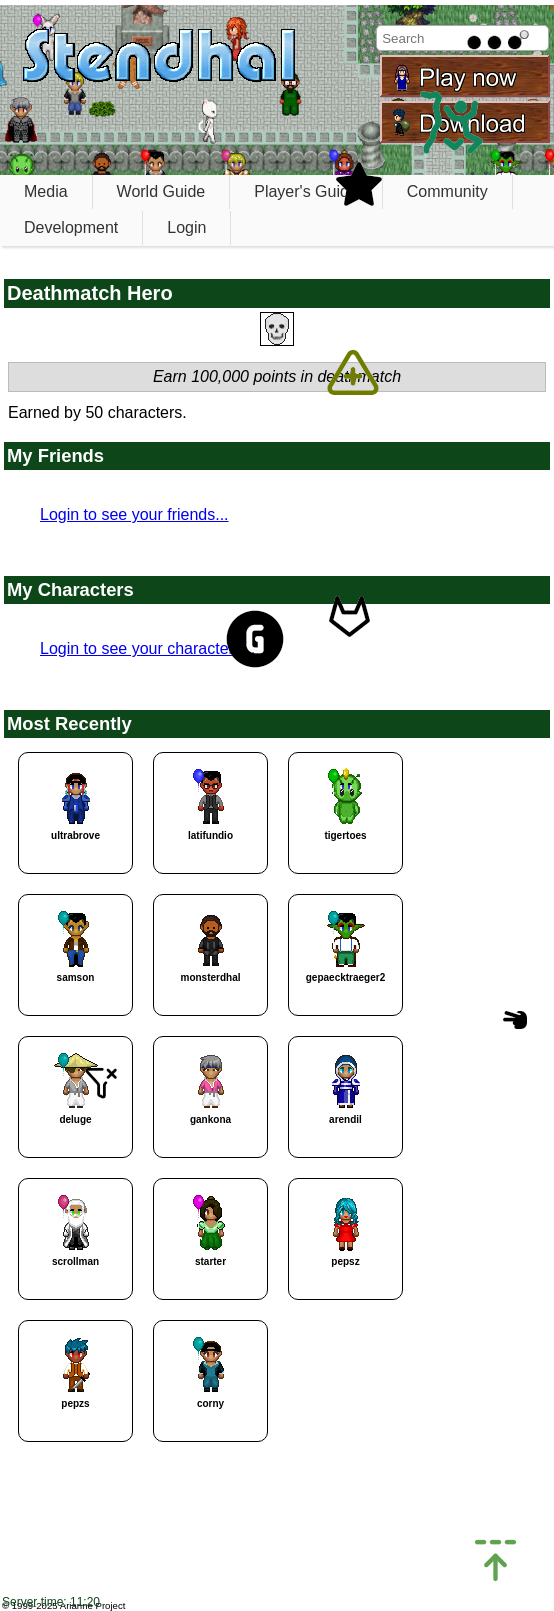 This screenshot has height=1611, width=554. I want to click on upload to a draft or pending state, so click(495, 1560).